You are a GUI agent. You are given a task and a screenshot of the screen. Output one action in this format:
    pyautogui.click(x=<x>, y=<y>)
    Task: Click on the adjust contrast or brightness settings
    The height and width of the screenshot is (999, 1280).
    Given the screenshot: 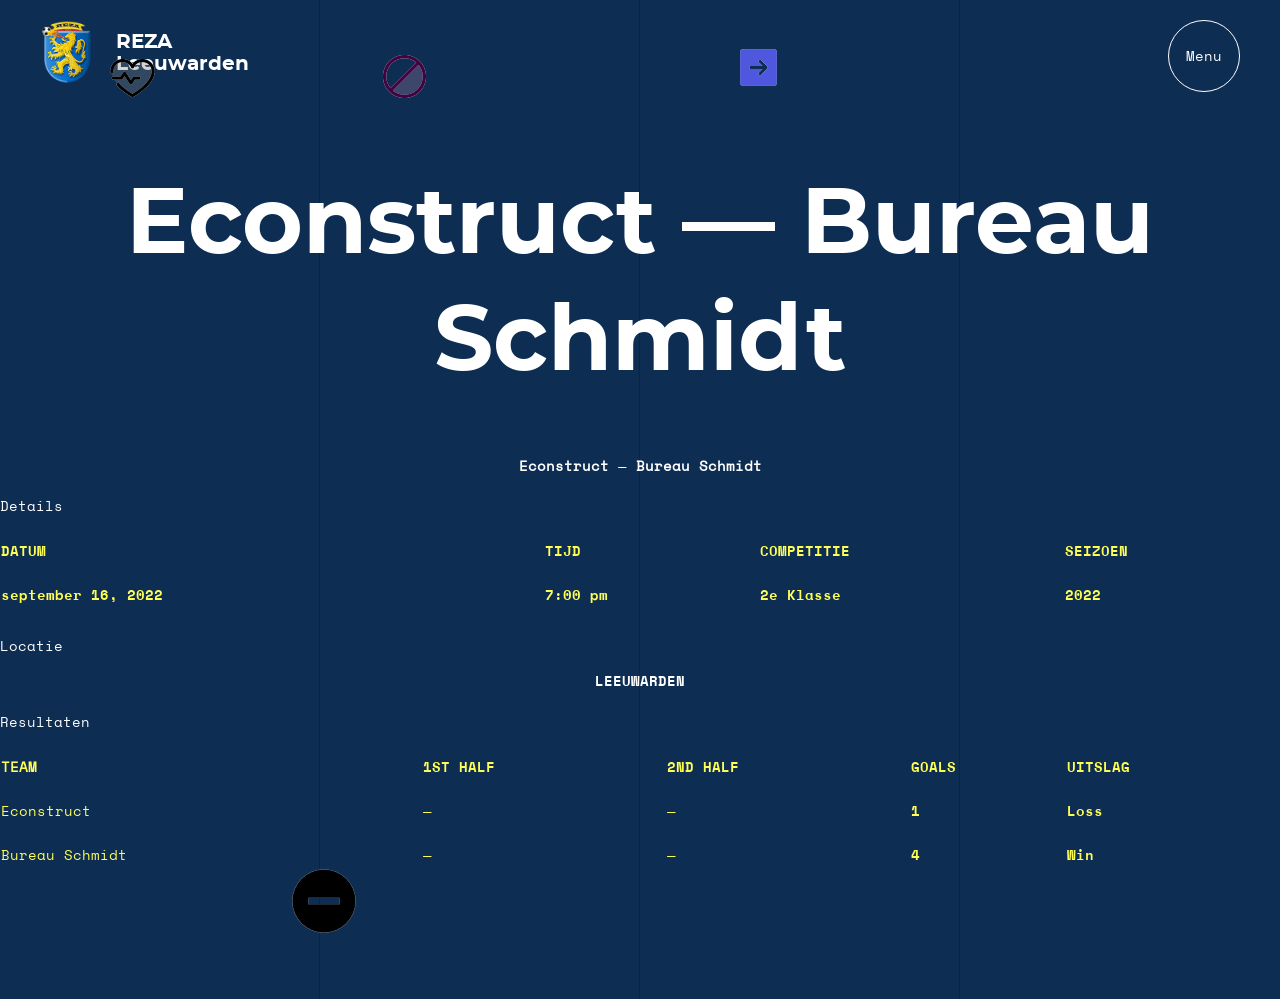 What is the action you would take?
    pyautogui.click(x=404, y=76)
    